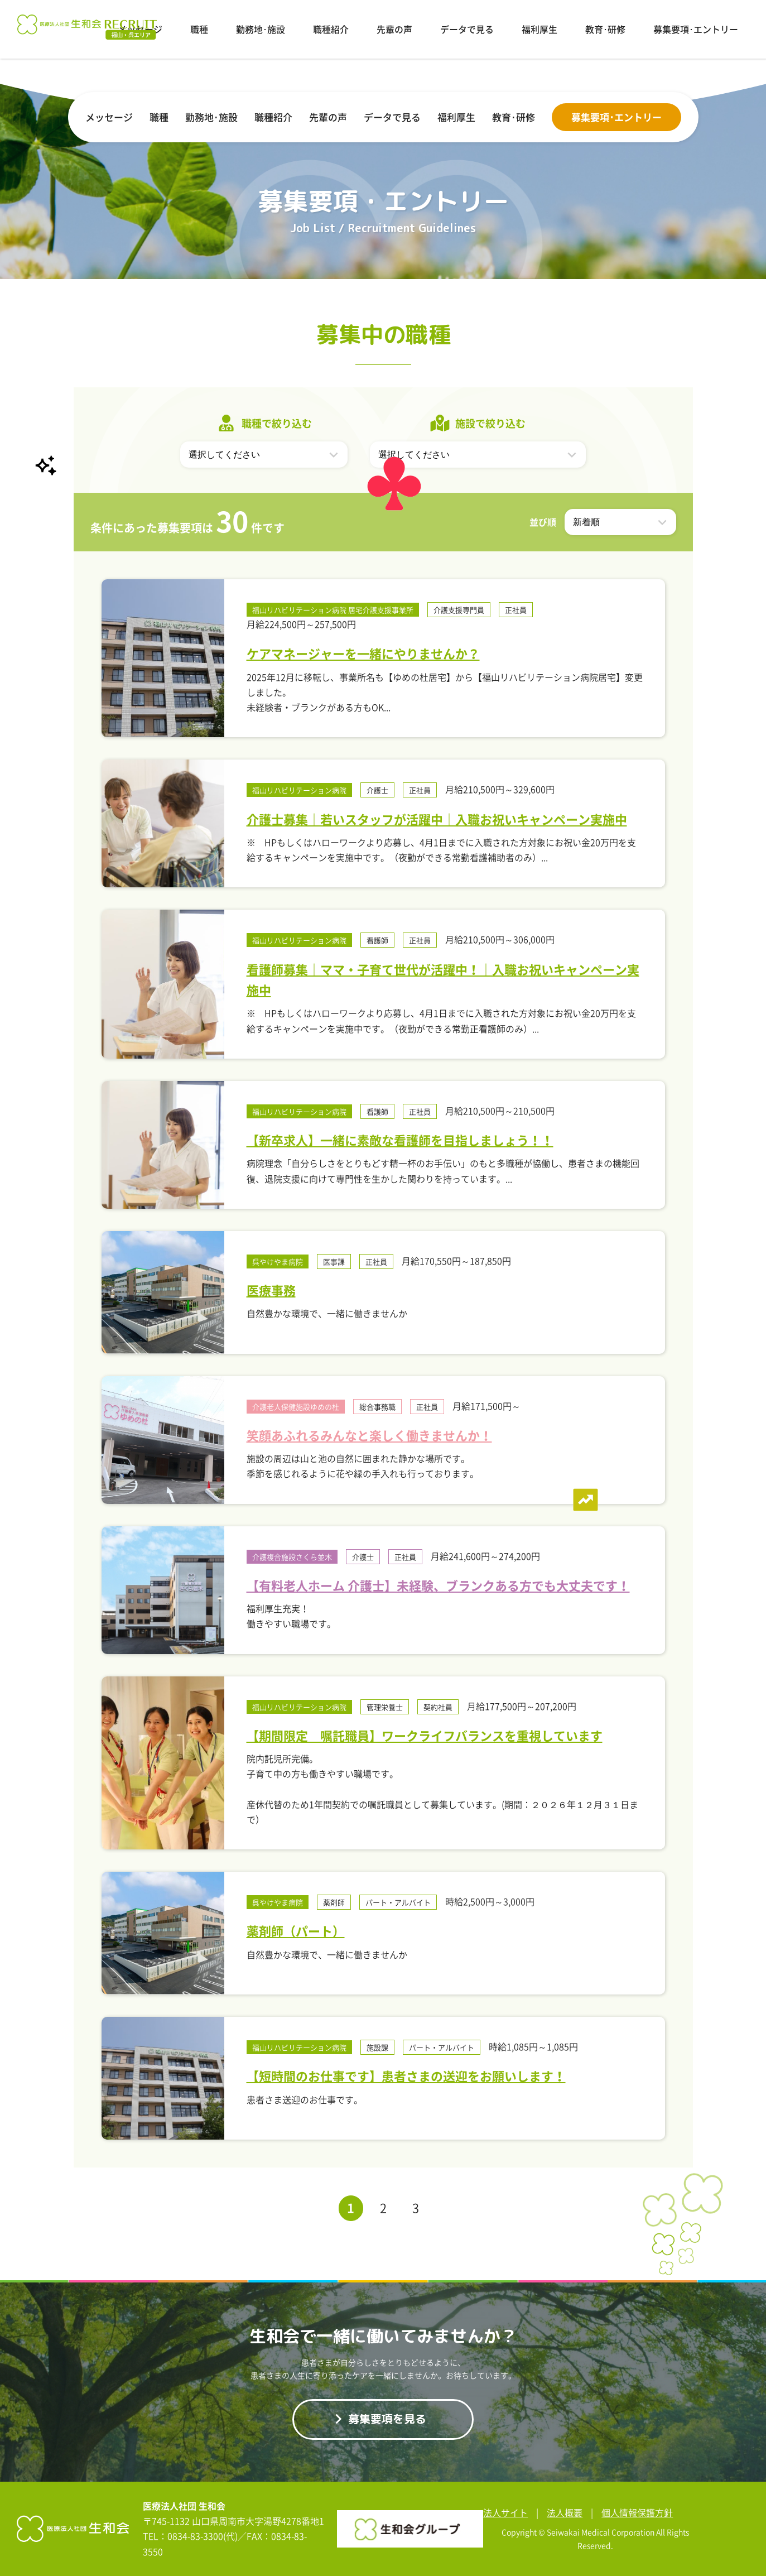  I want to click on view financial performance or fund growth, so click(585, 1500).